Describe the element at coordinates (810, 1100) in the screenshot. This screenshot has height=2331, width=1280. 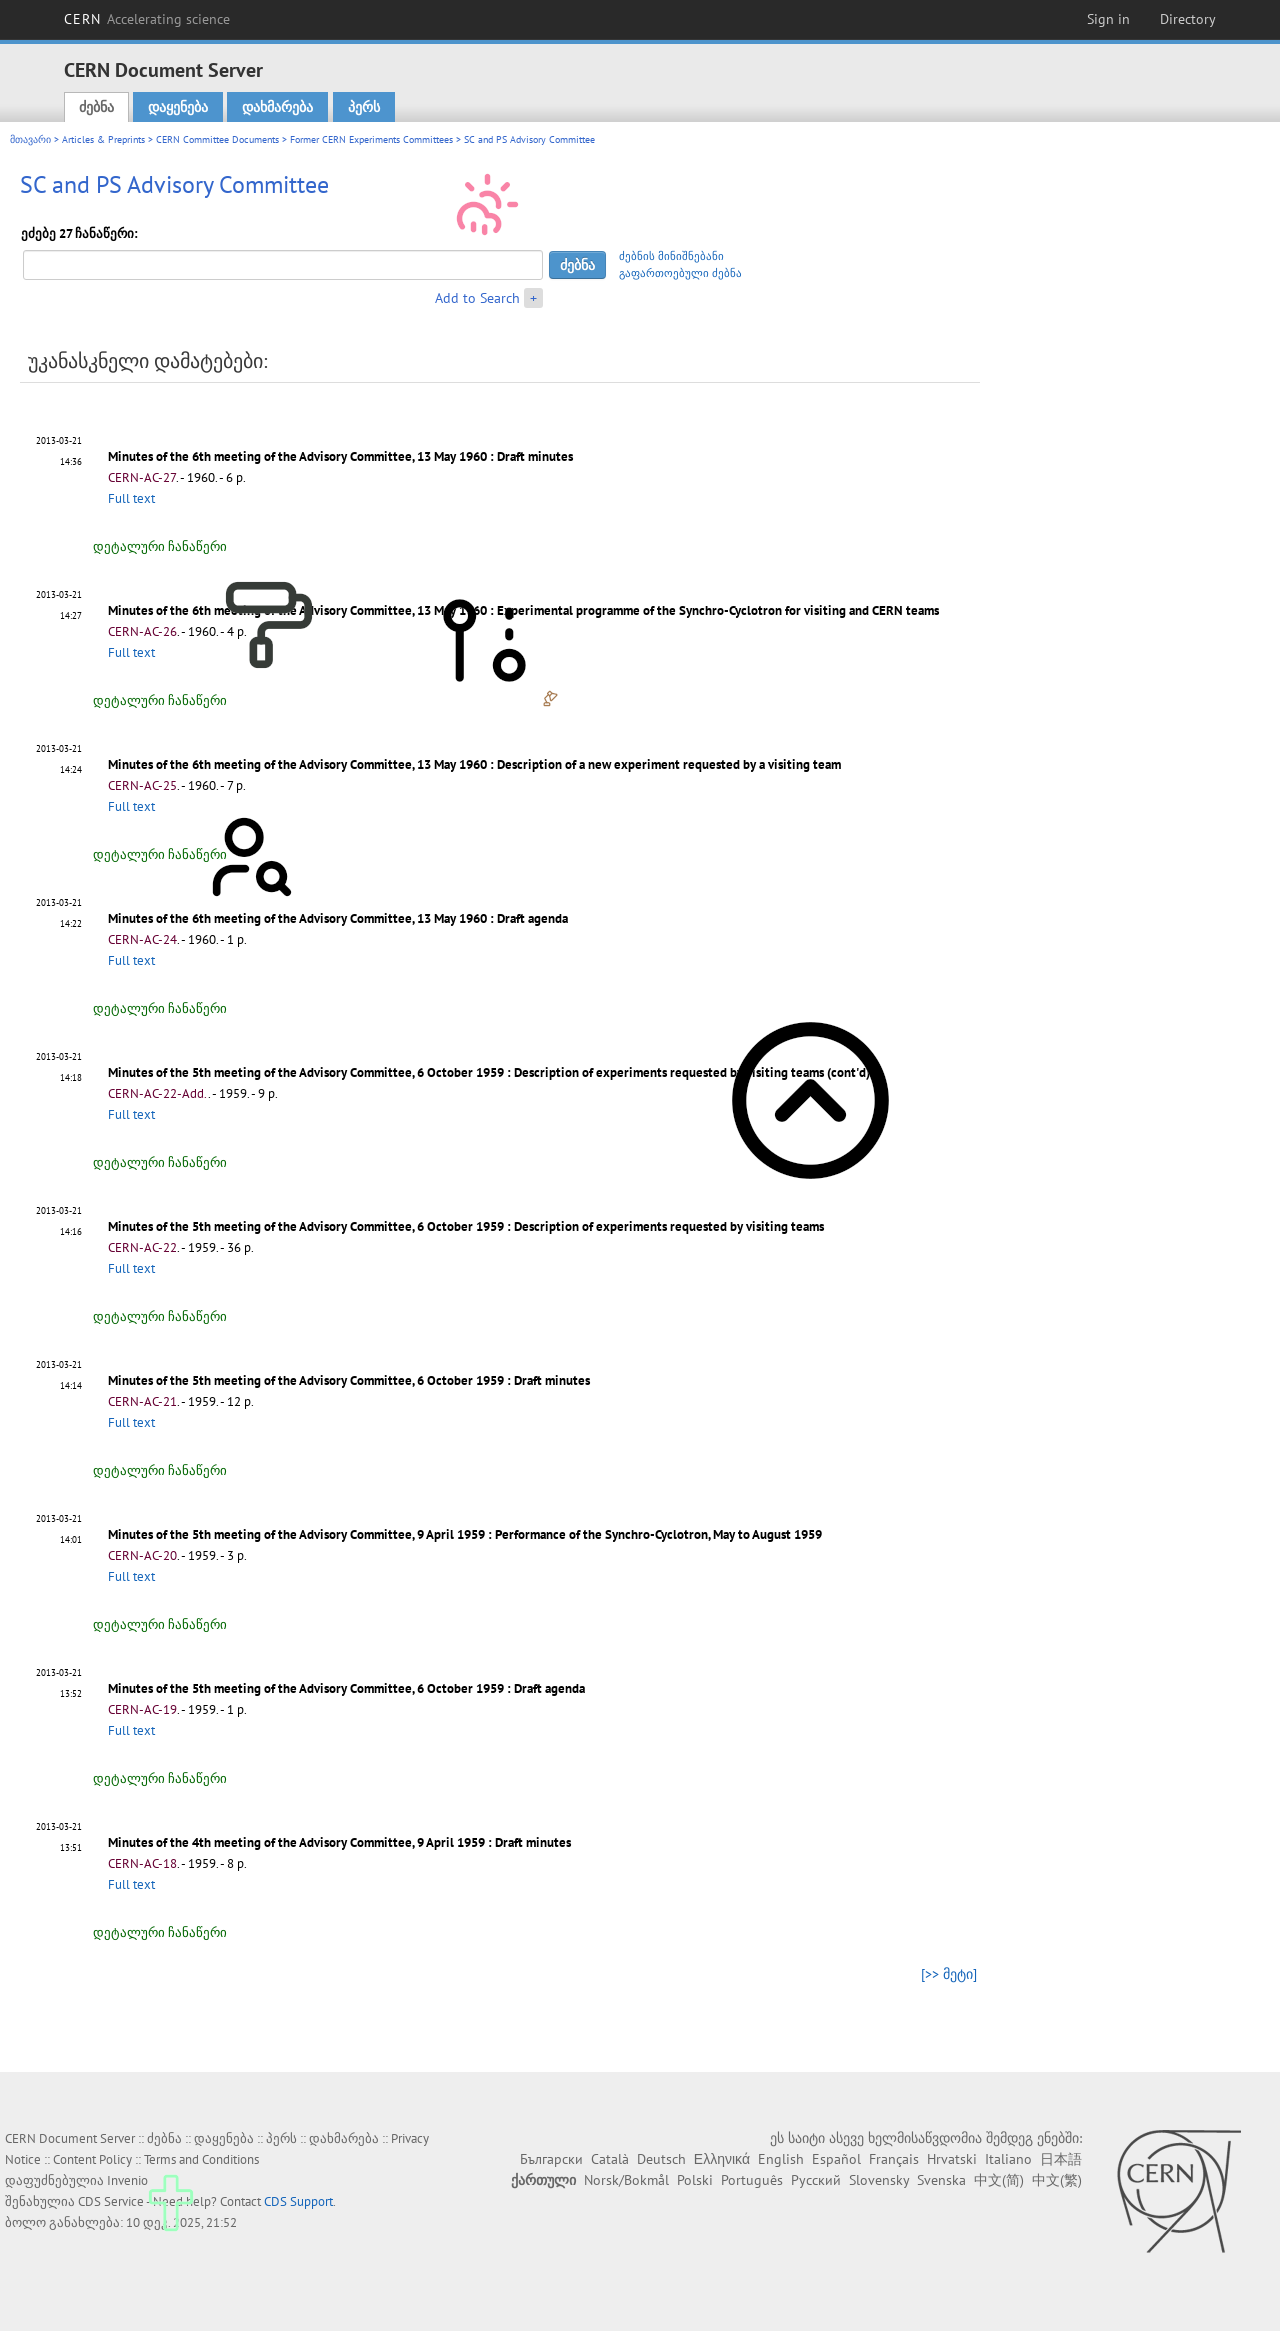
I see `scroll to top of page` at that location.